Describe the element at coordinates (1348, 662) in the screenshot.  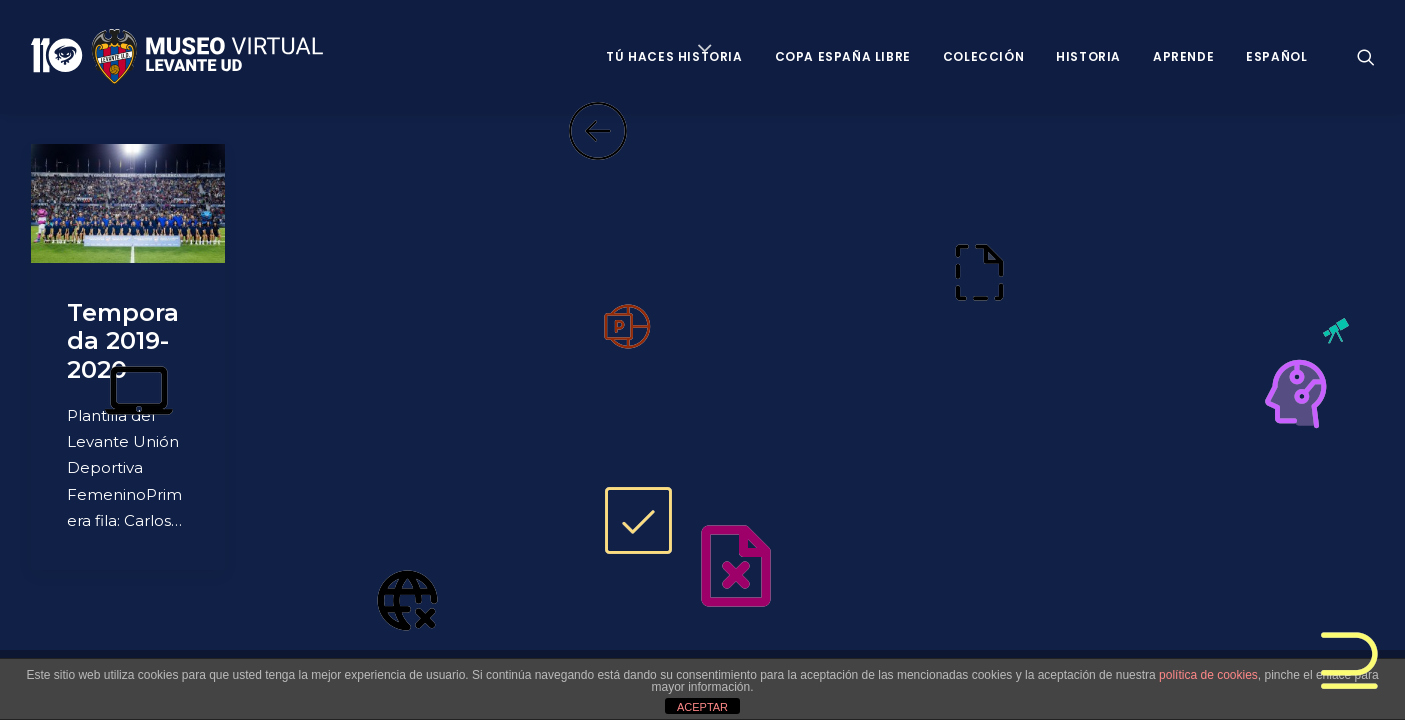
I see `indicates a superset relationship in mathematical notation` at that location.